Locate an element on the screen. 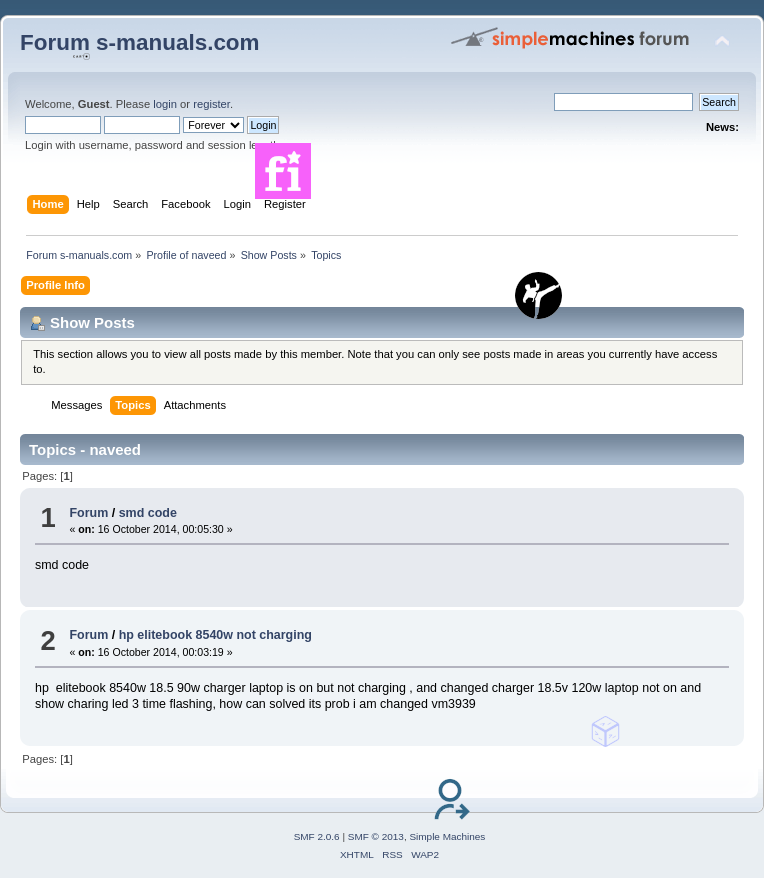 The image size is (764, 878). open distrobox container management application is located at coordinates (605, 731).